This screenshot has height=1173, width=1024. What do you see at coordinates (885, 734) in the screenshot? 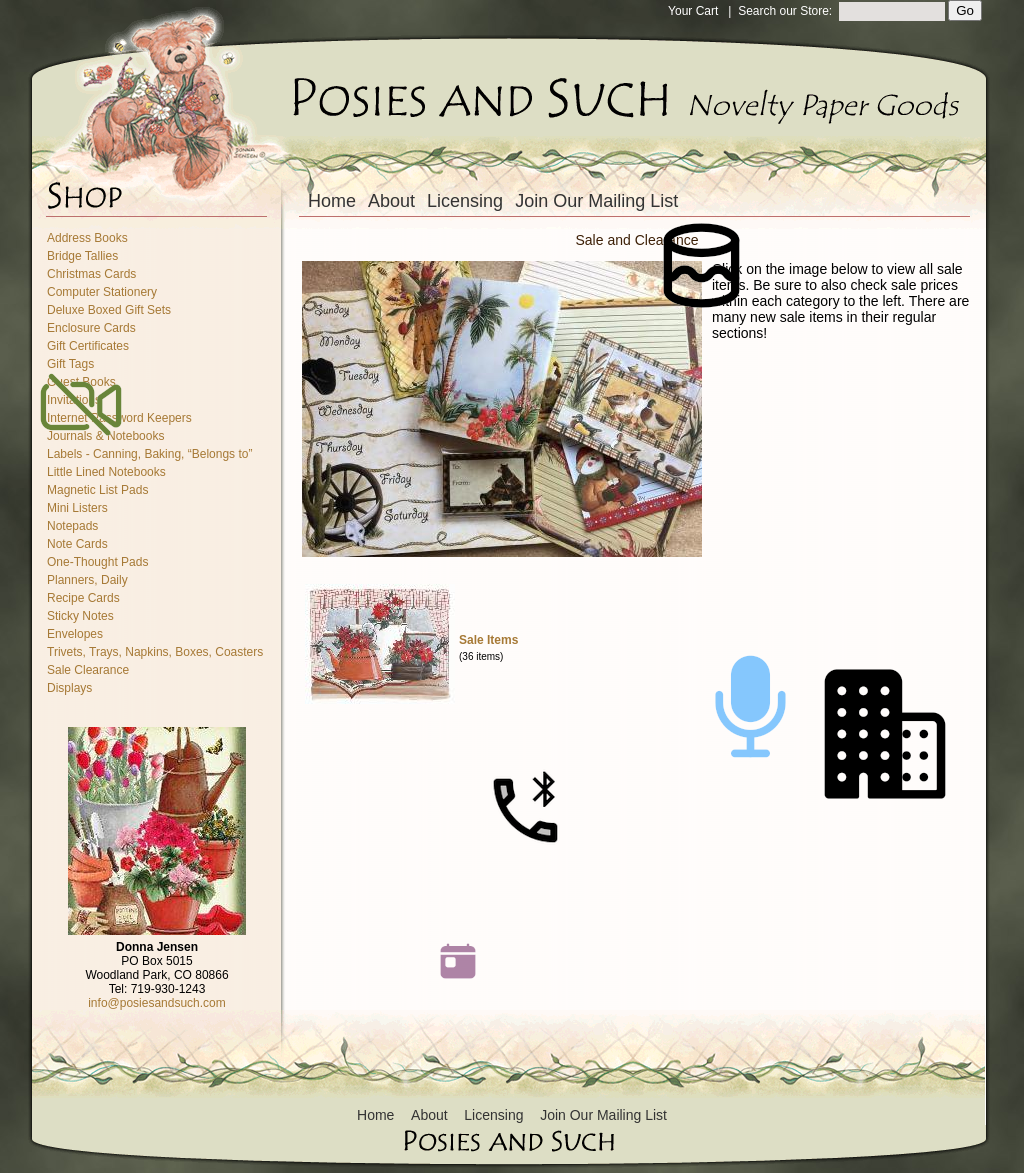
I see `view business or company information` at bounding box center [885, 734].